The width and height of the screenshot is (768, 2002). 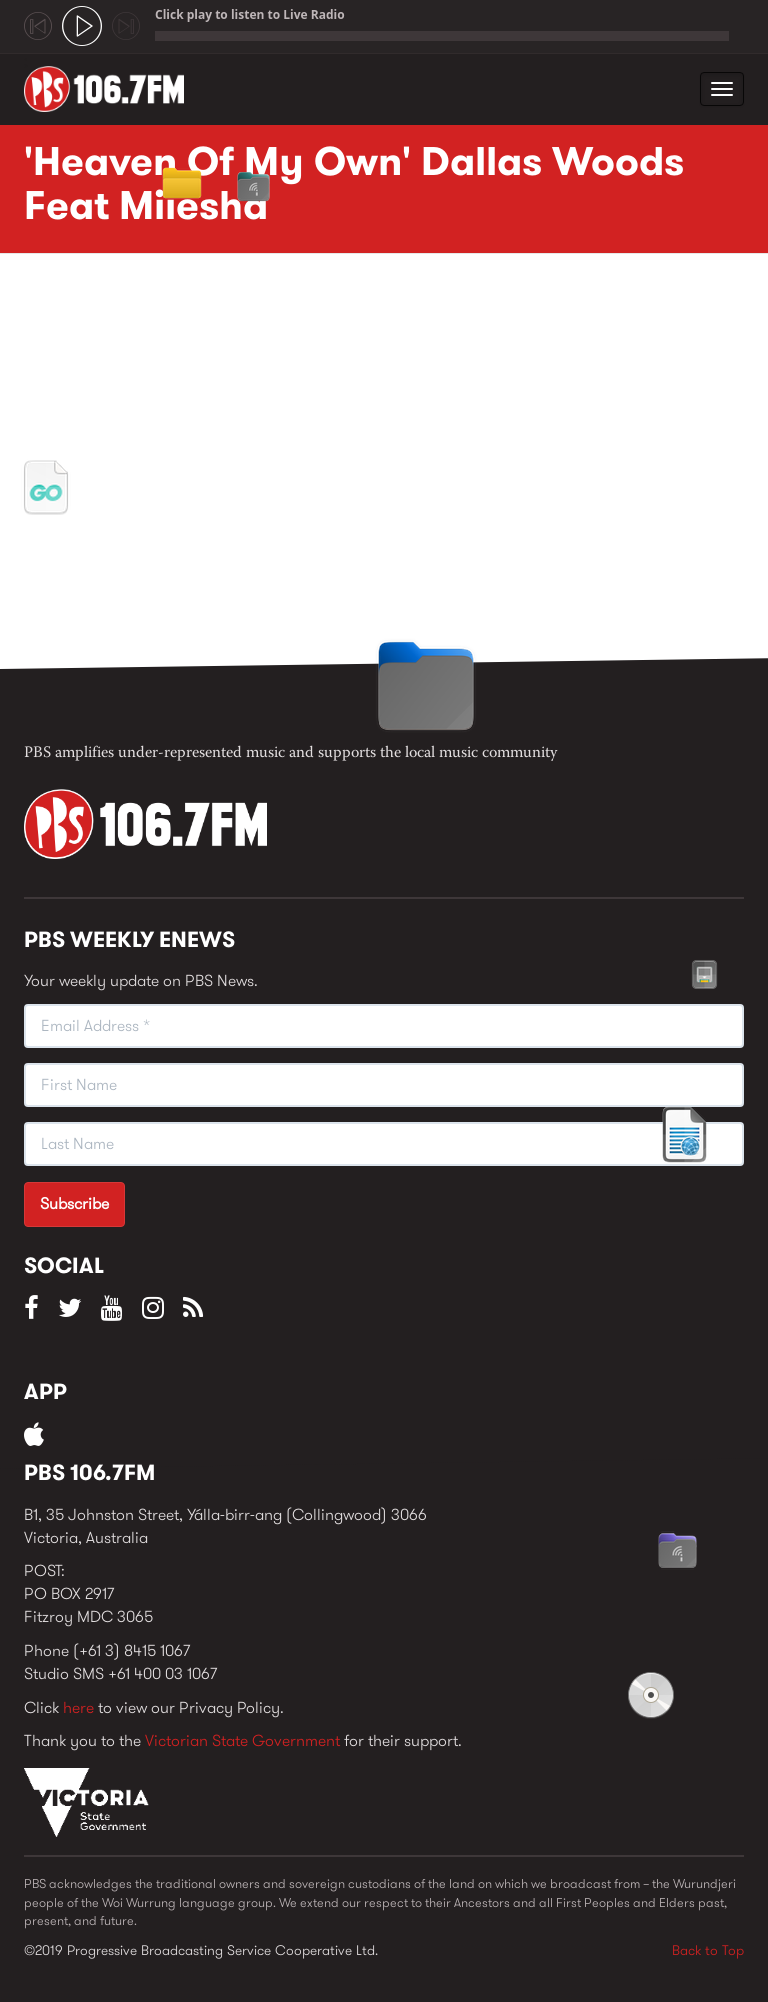 What do you see at coordinates (677, 1550) in the screenshot?
I see `open insync cloud sync folder` at bounding box center [677, 1550].